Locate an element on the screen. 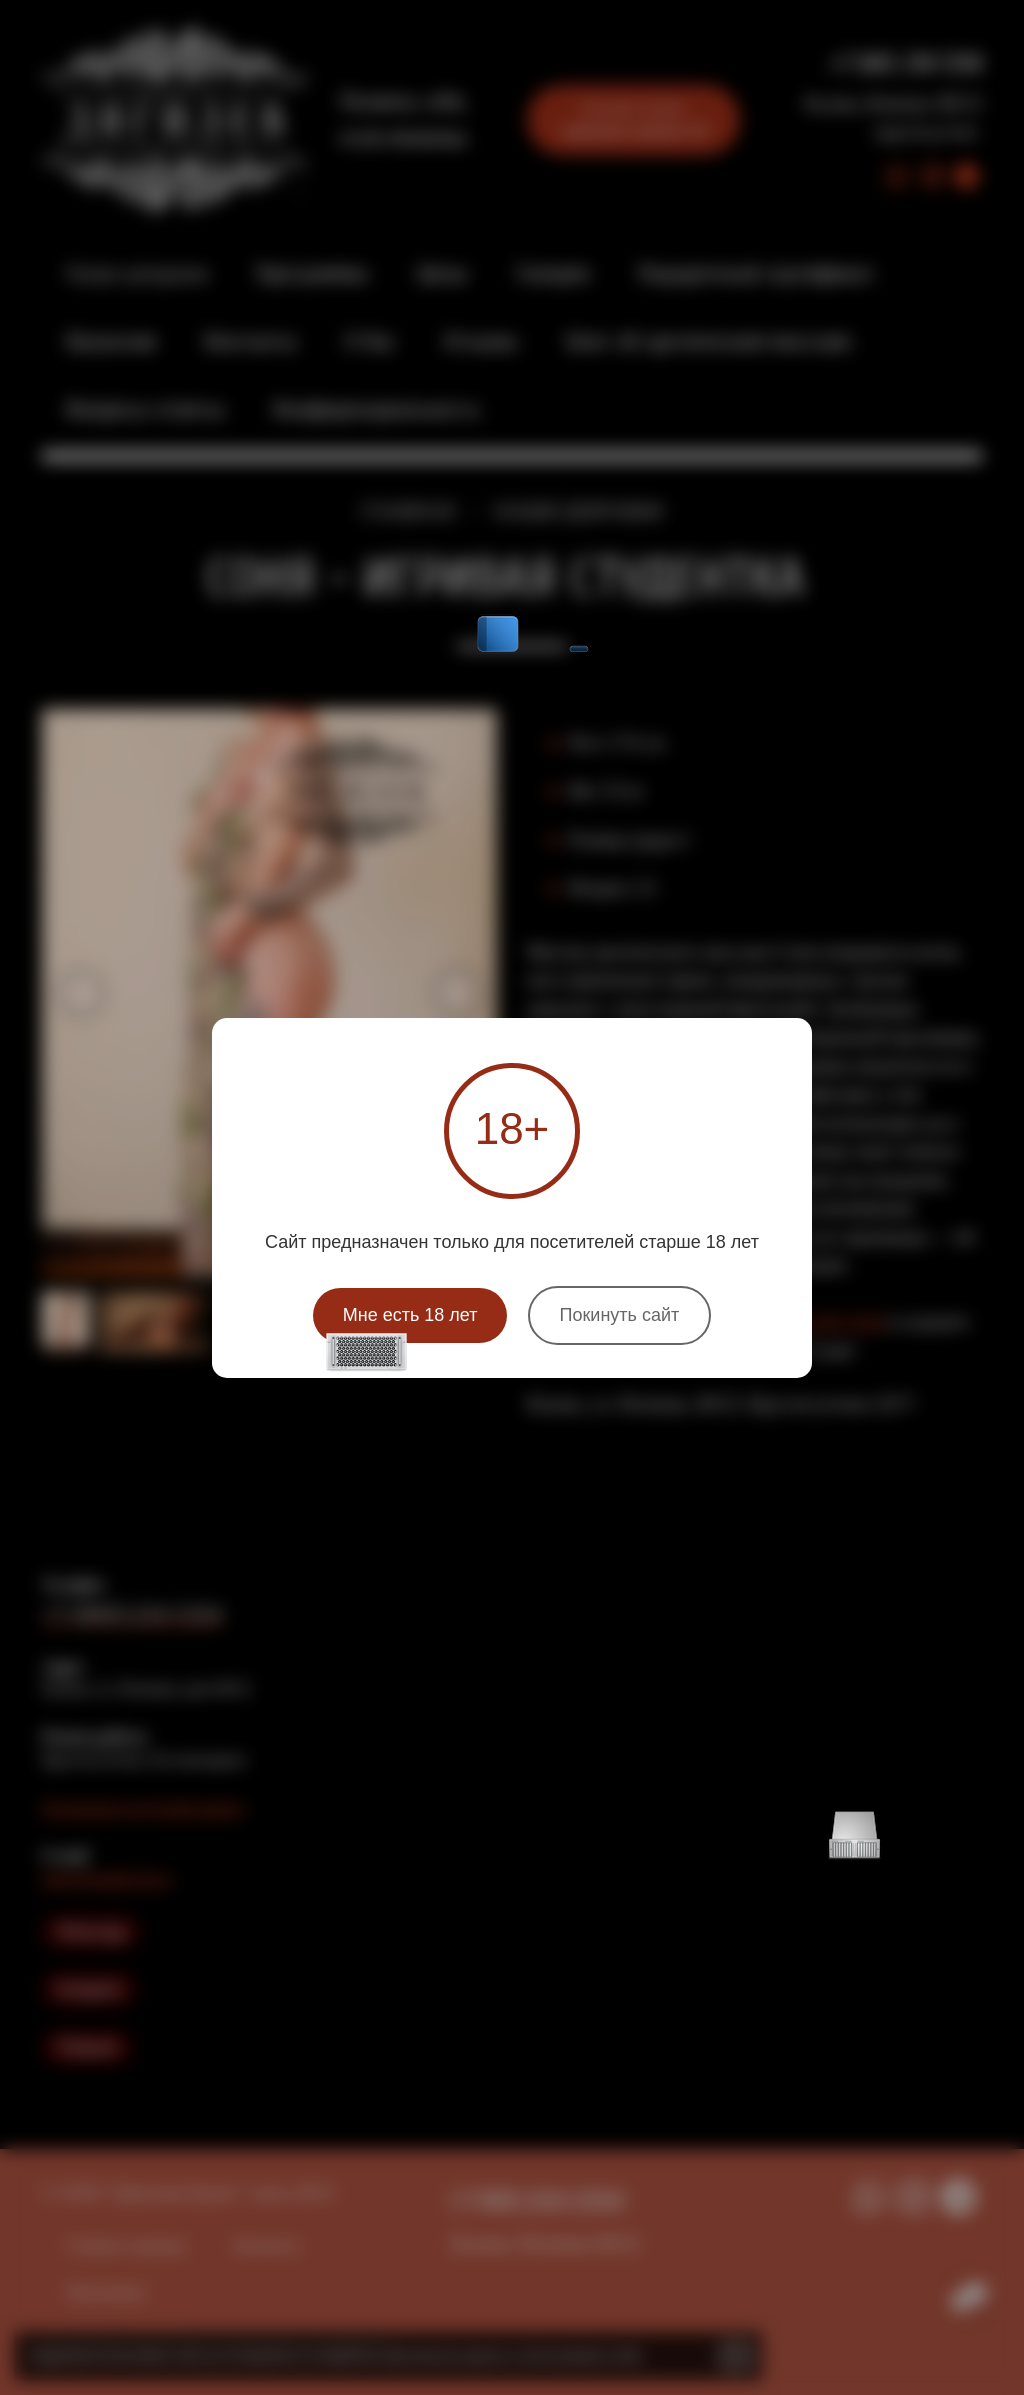 The height and width of the screenshot is (2395, 1024). indicates a mac pro rackmount server in system preferences is located at coordinates (366, 1351).